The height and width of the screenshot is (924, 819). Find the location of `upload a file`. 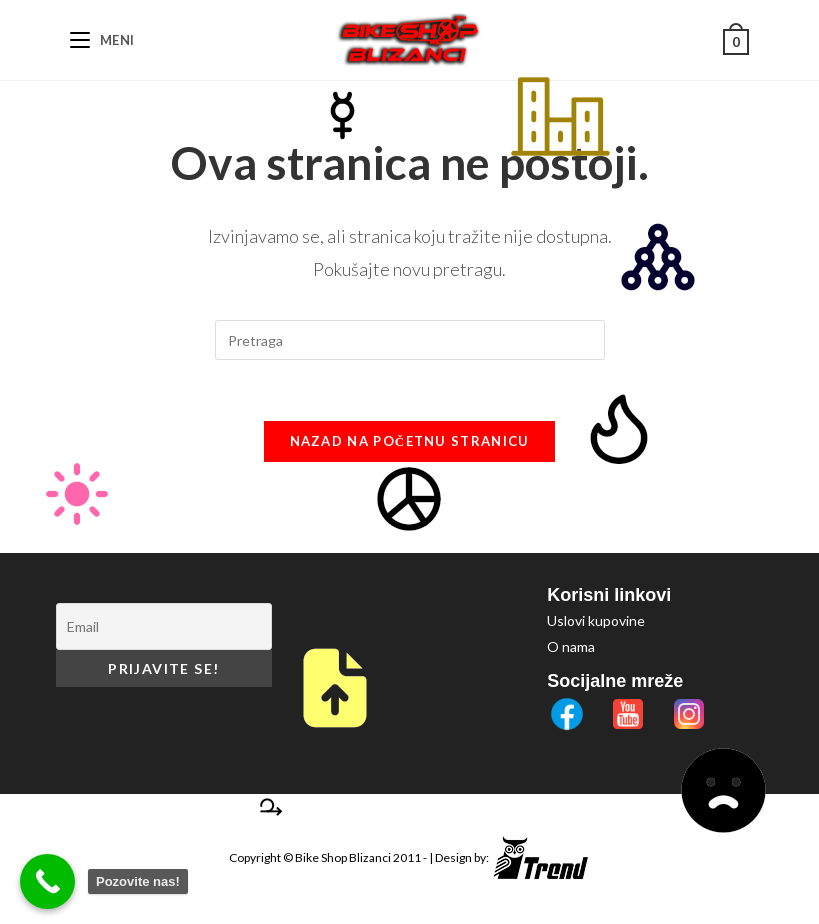

upload a file is located at coordinates (335, 688).